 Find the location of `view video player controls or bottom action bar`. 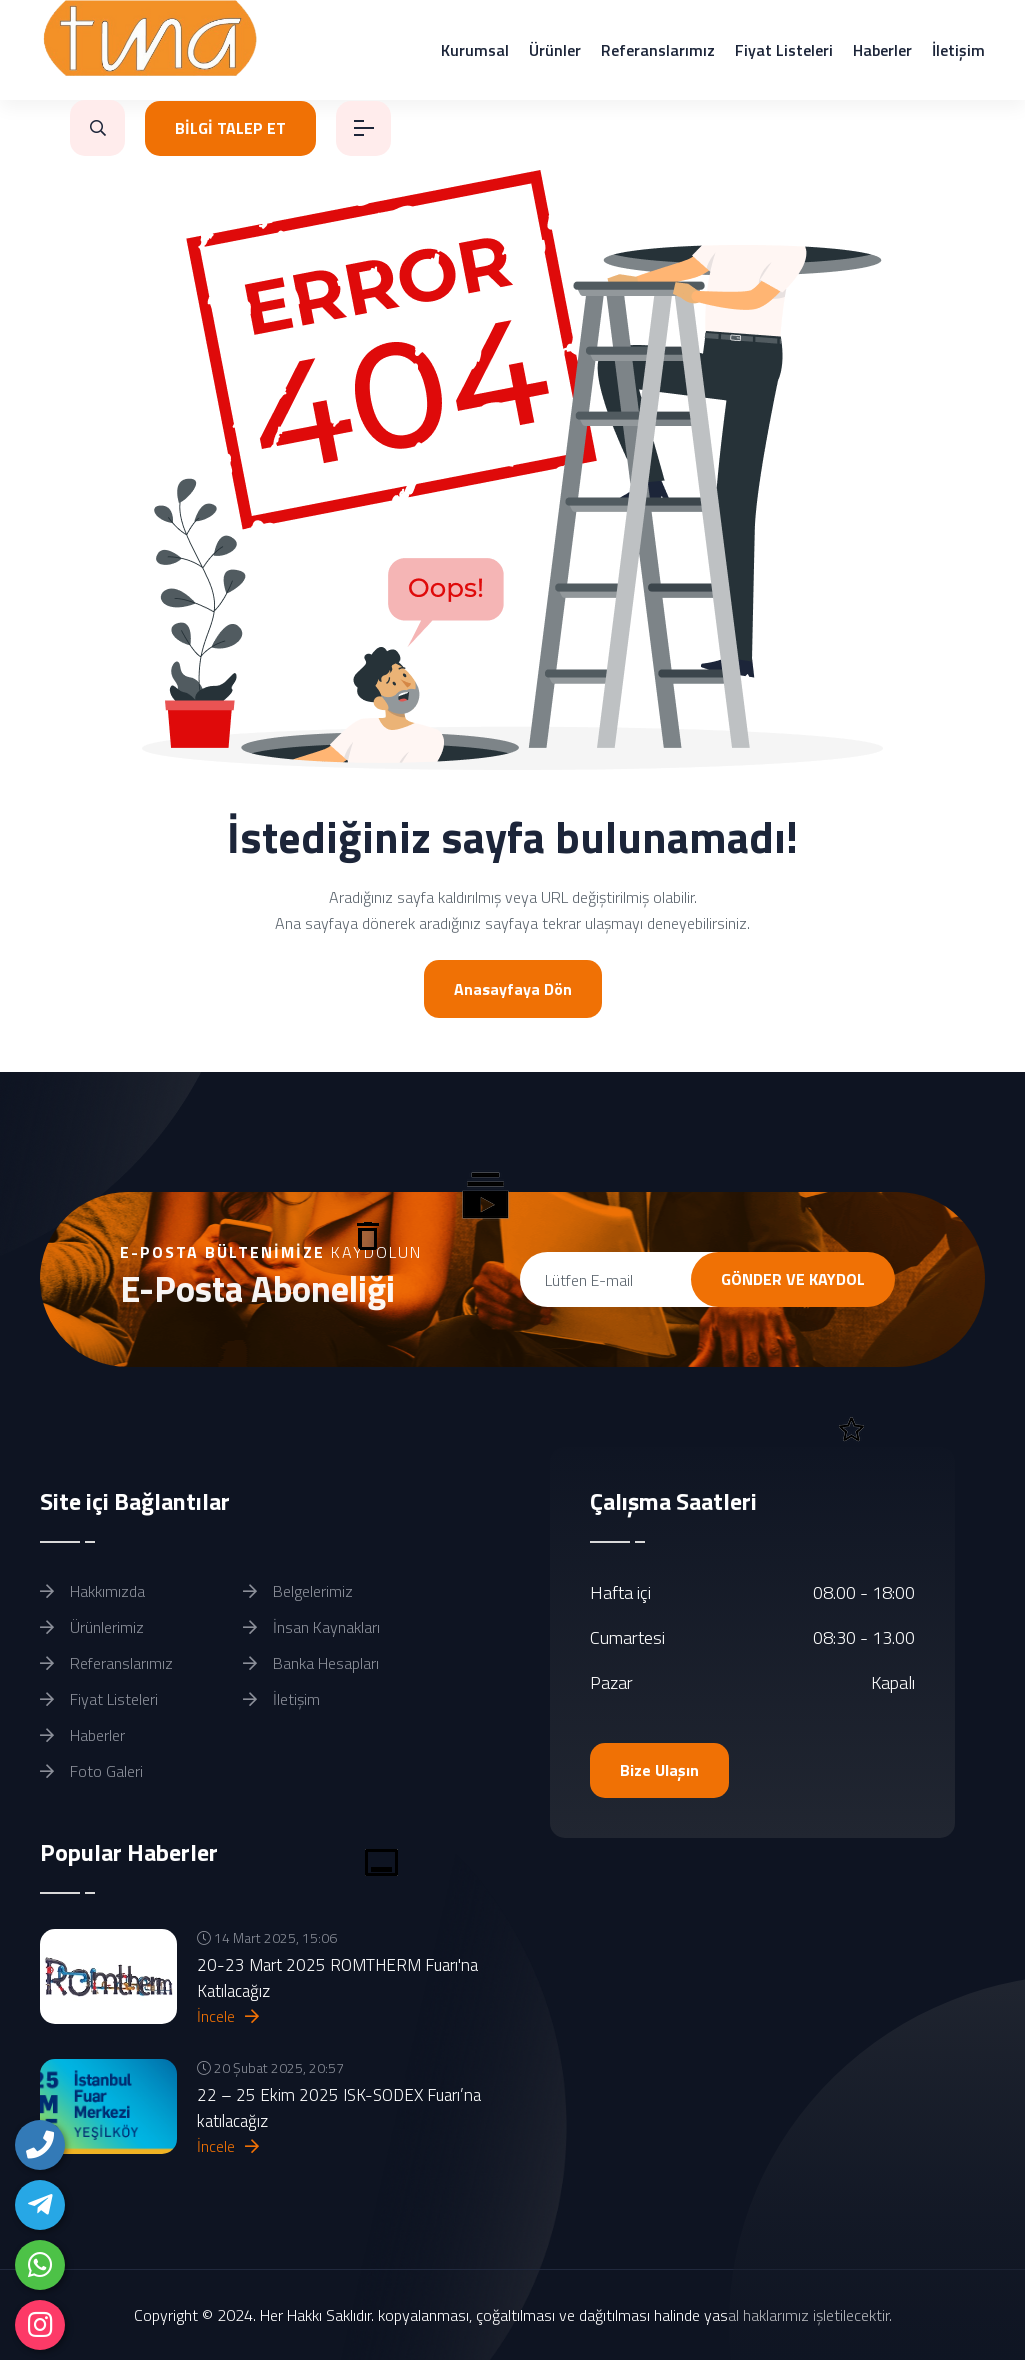

view video player controls or bottom action bar is located at coordinates (381, 1862).